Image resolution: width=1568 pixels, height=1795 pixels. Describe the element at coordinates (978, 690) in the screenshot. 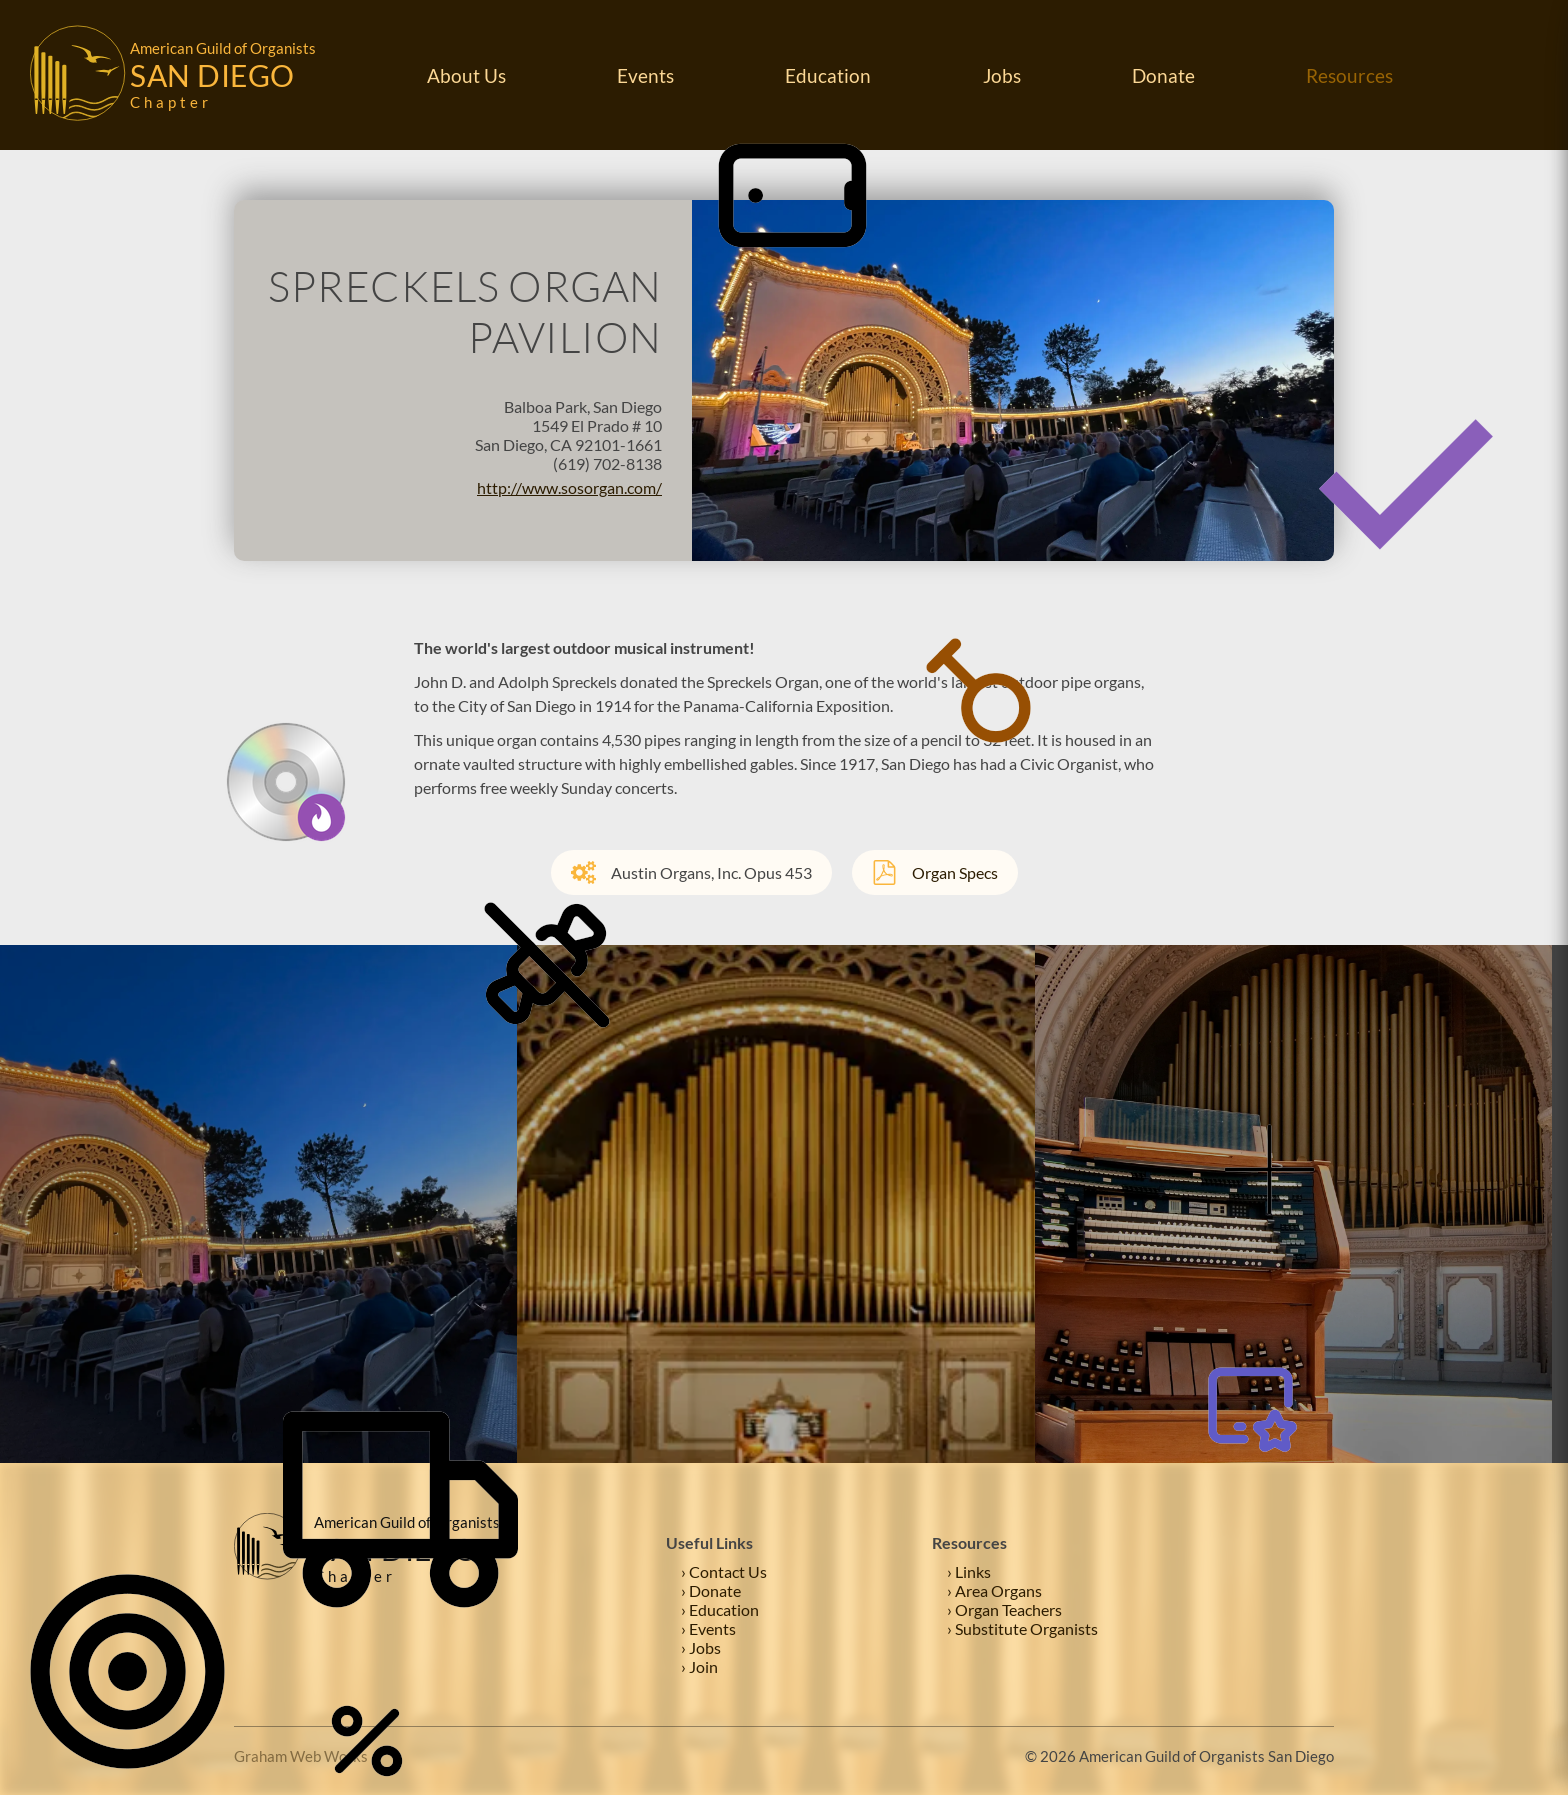

I see `indicates travesti gender identity` at that location.